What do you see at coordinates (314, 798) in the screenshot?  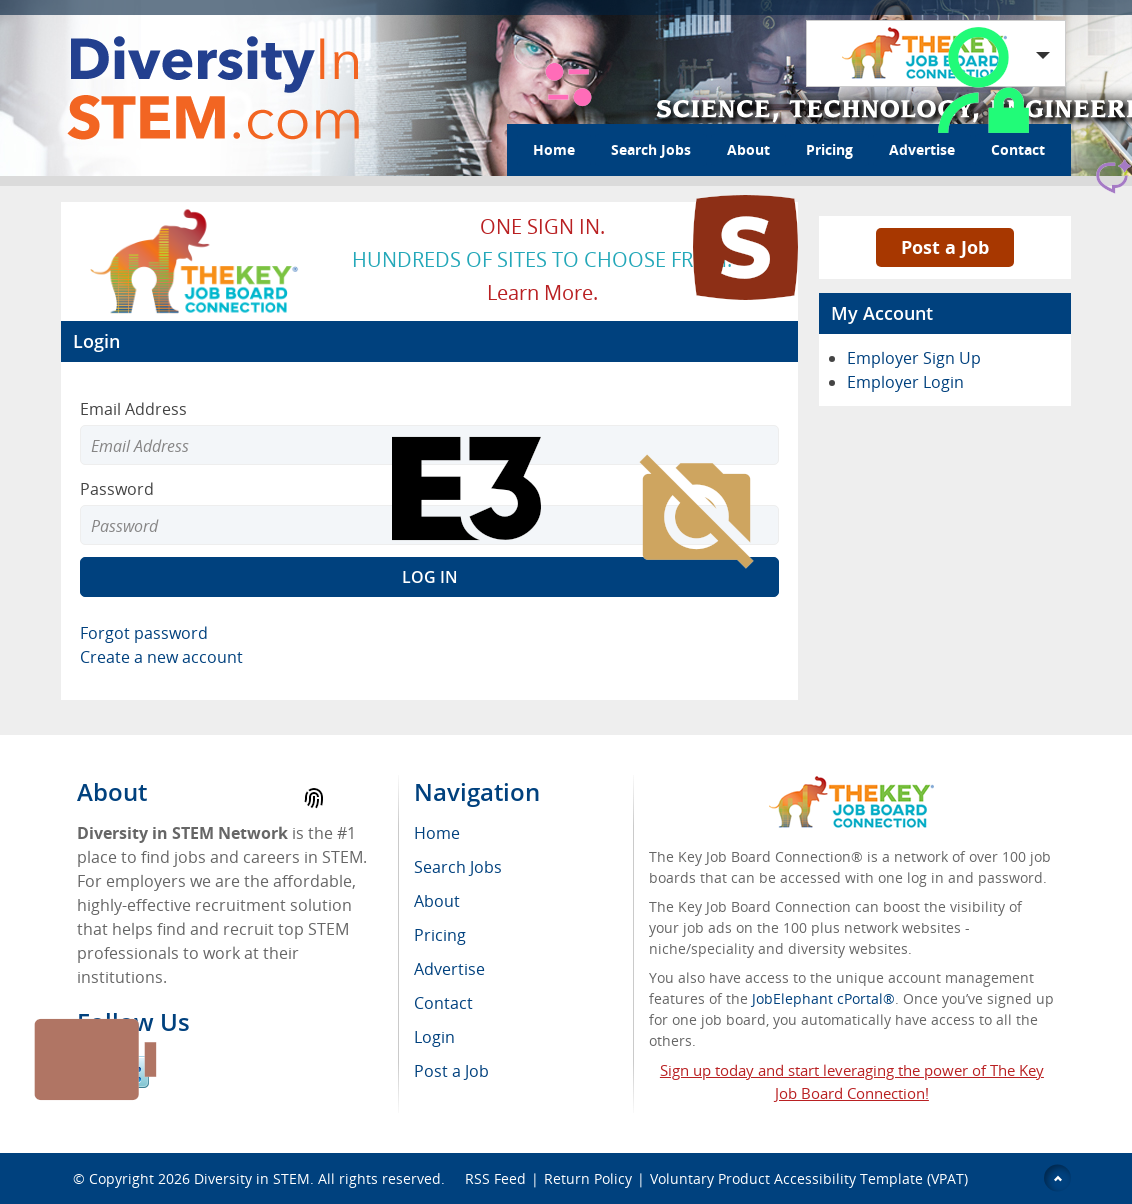 I see `authenticate using fingerprint recognition` at bounding box center [314, 798].